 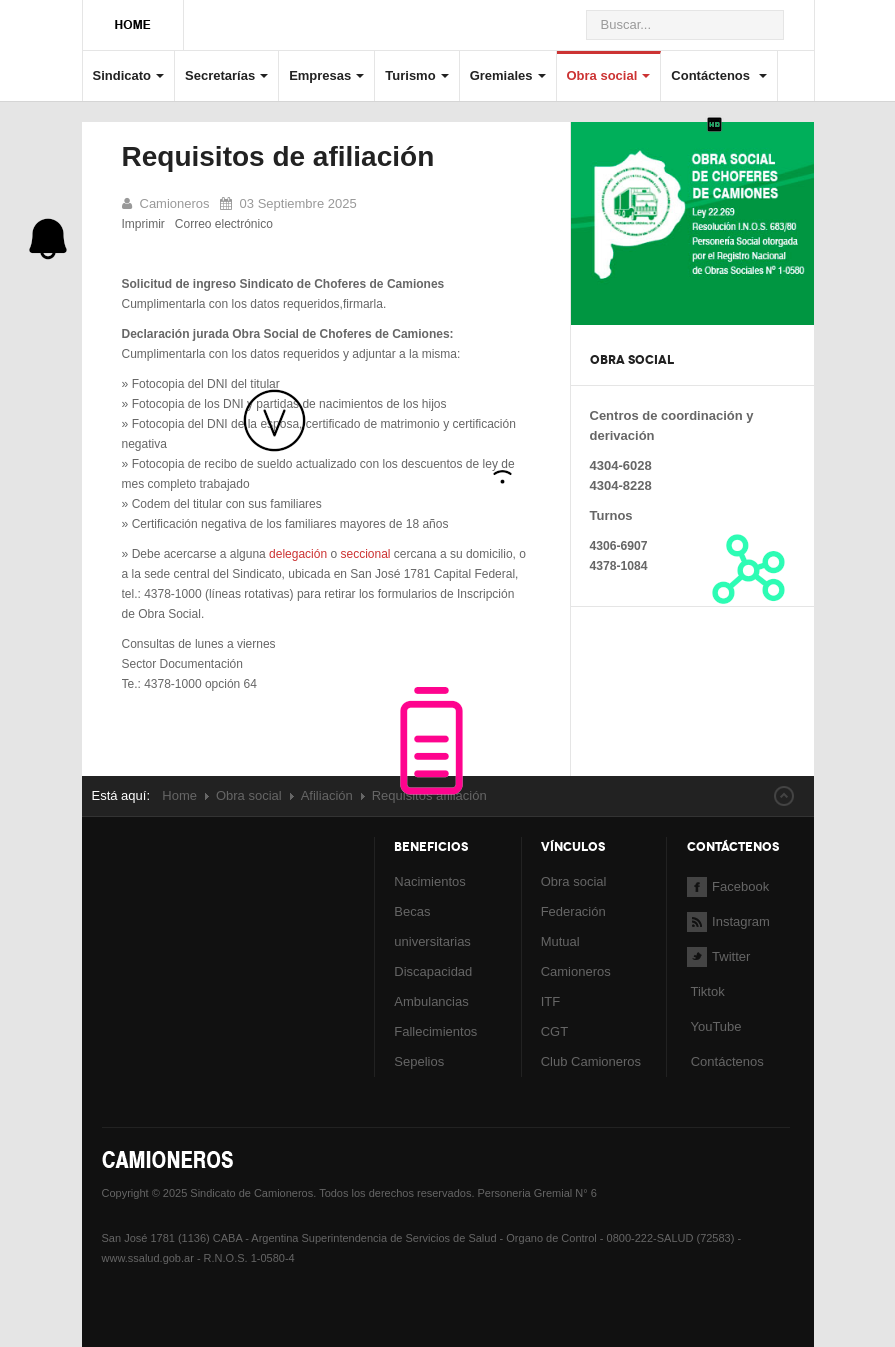 I want to click on indicates high definition video quality available, so click(x=714, y=124).